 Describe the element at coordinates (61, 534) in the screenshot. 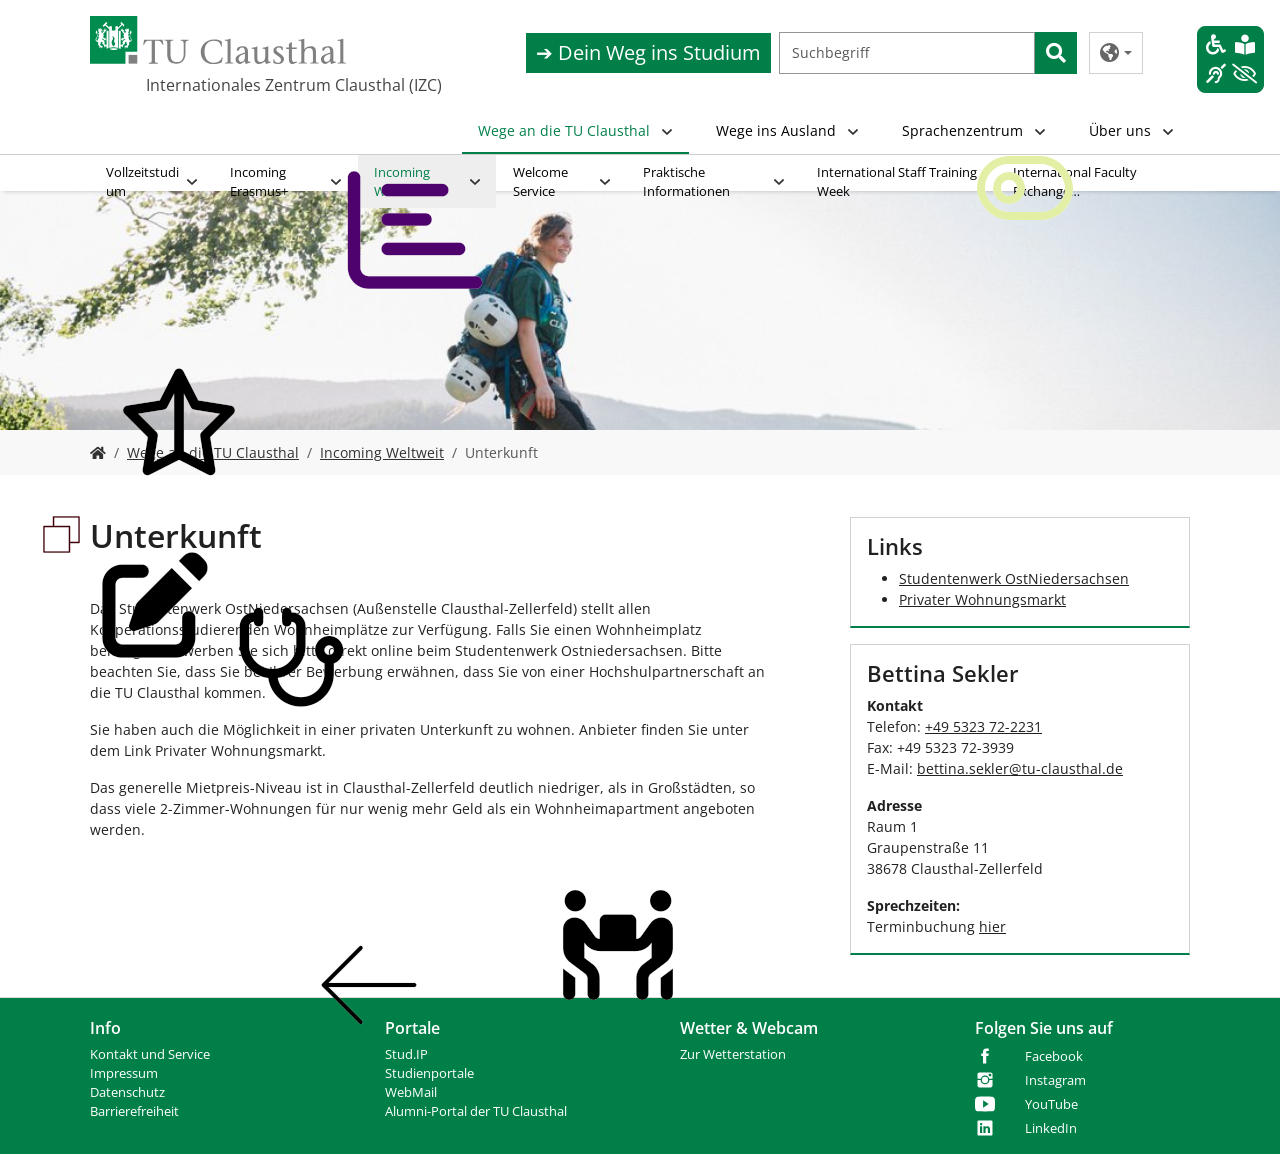

I see `copy to clipboard` at that location.